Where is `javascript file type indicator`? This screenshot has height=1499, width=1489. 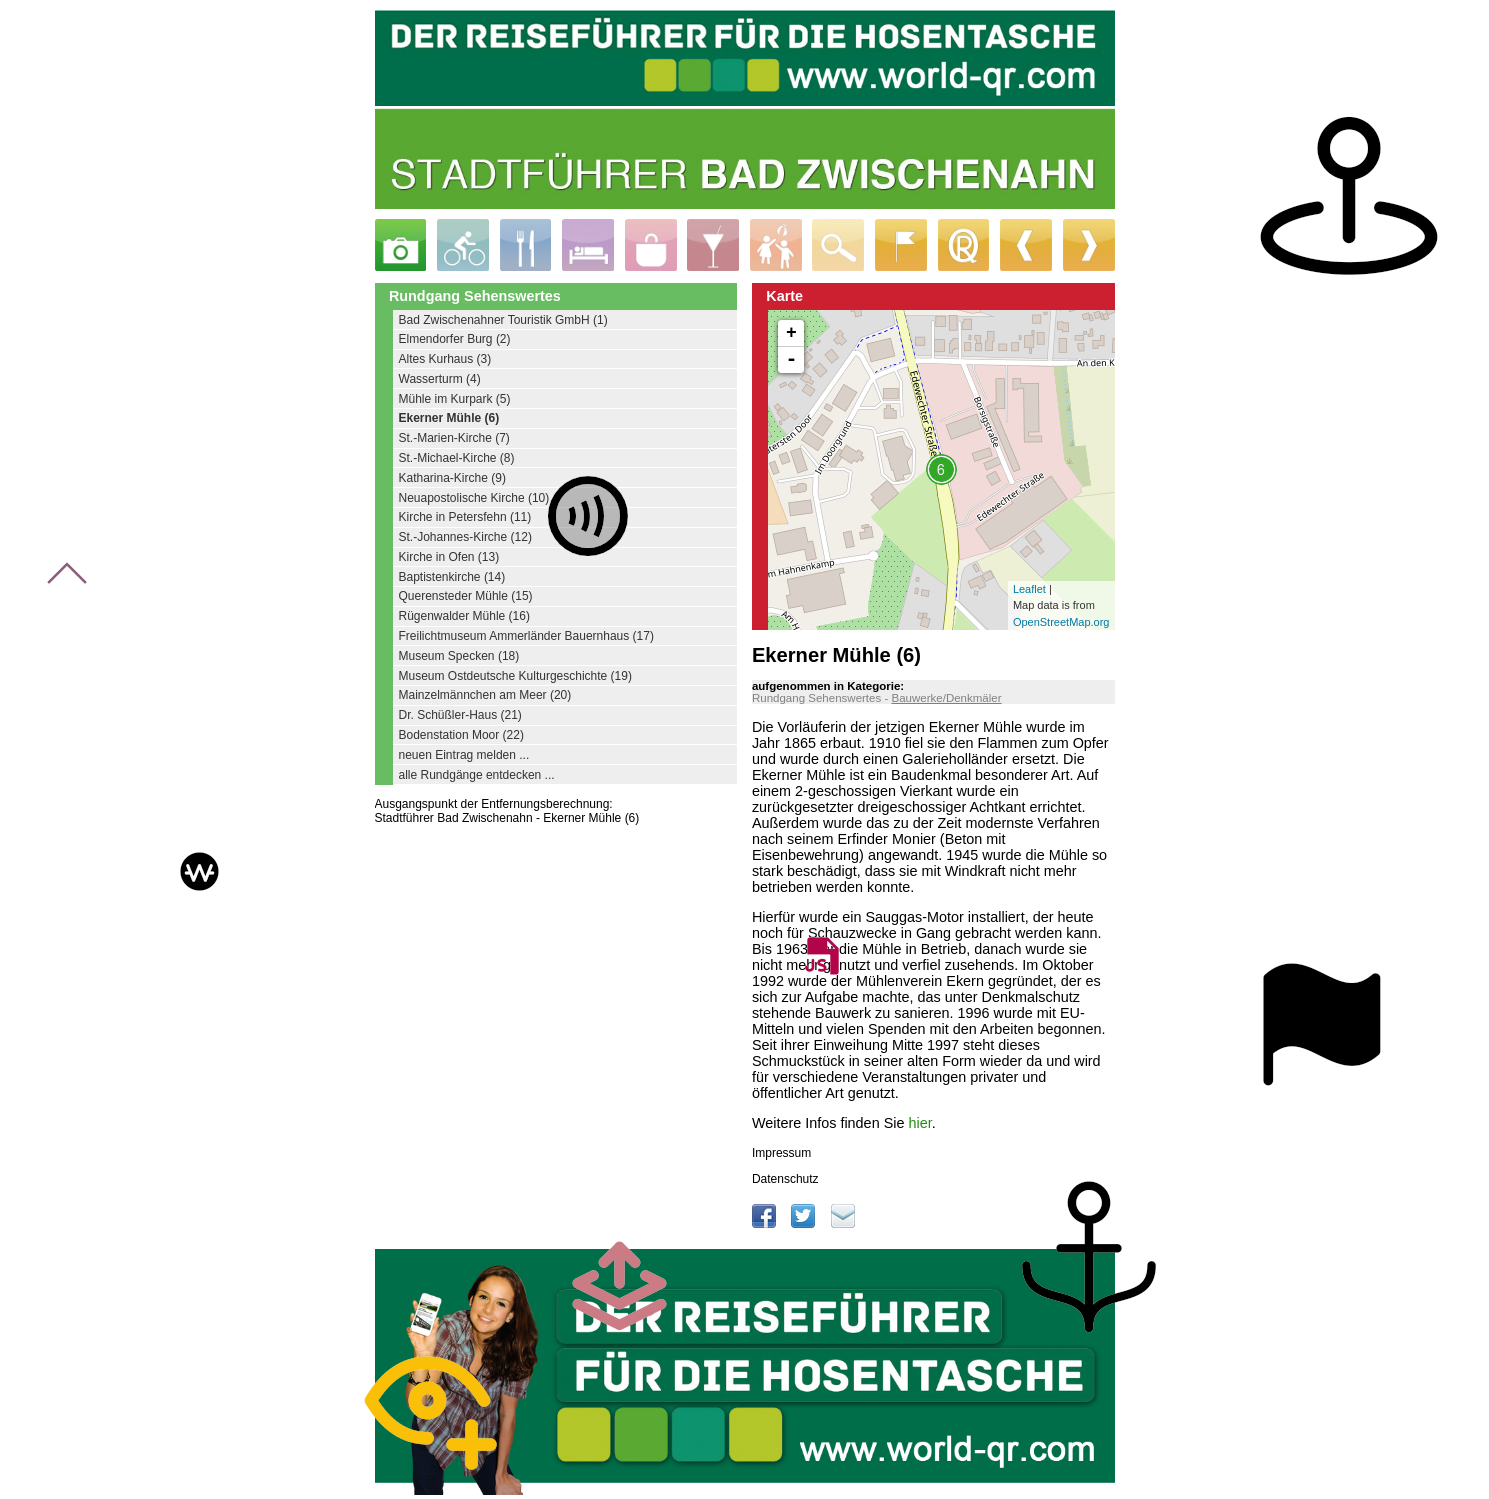
javascript file type indicator is located at coordinates (823, 956).